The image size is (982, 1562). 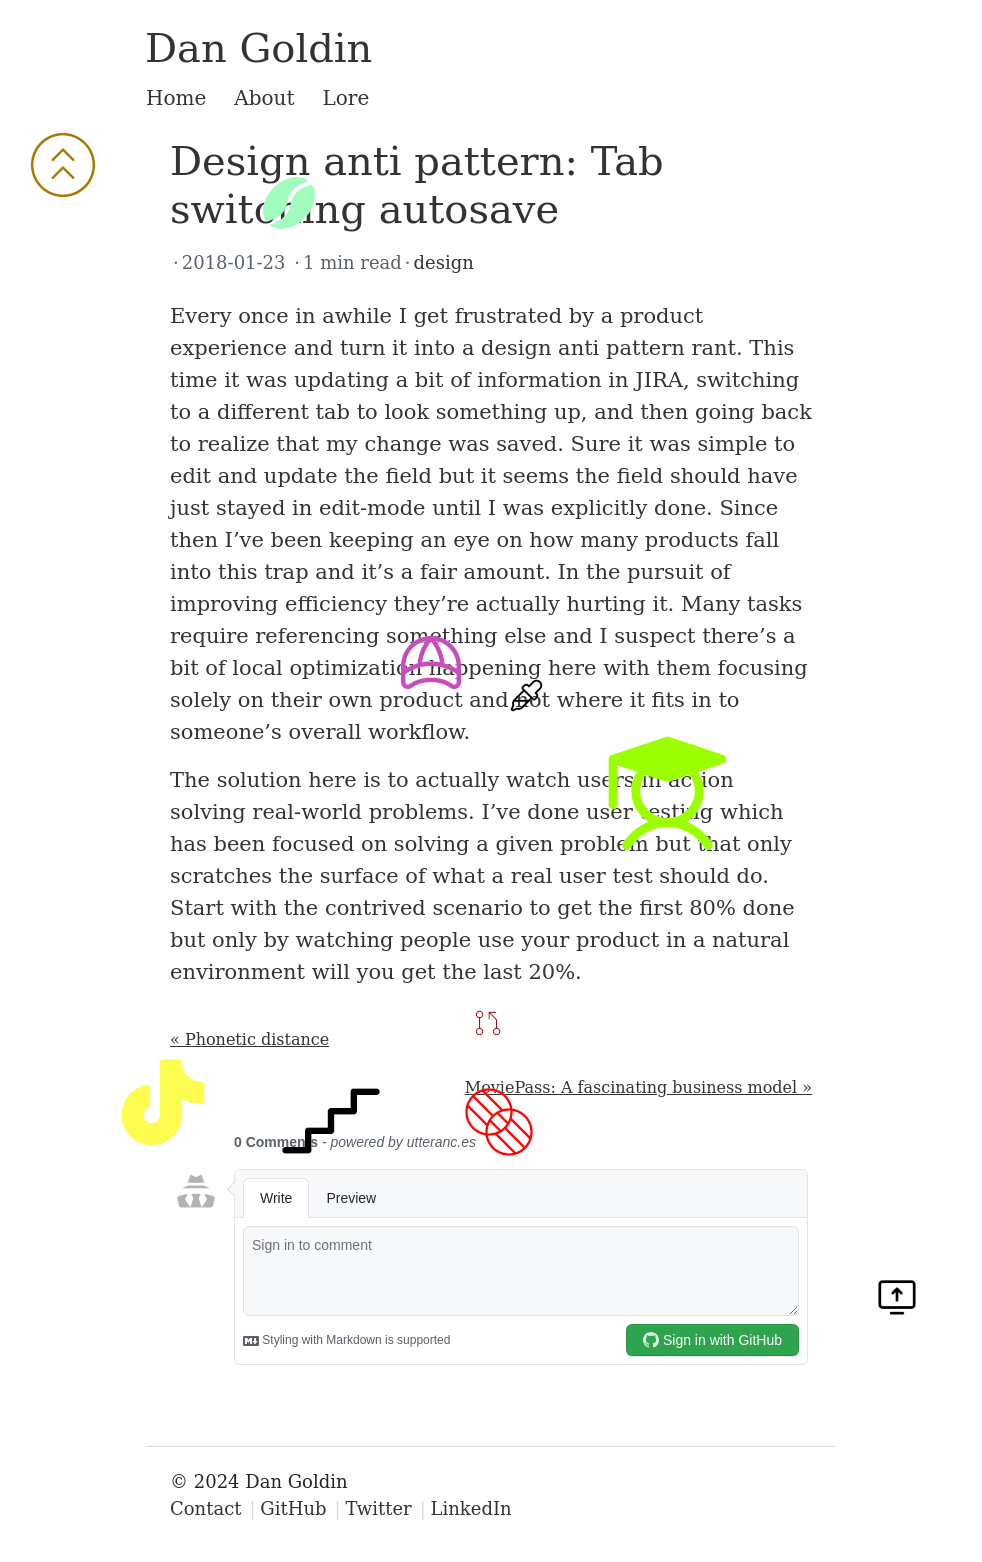 What do you see at coordinates (487, 1023) in the screenshot?
I see `create a new pull request` at bounding box center [487, 1023].